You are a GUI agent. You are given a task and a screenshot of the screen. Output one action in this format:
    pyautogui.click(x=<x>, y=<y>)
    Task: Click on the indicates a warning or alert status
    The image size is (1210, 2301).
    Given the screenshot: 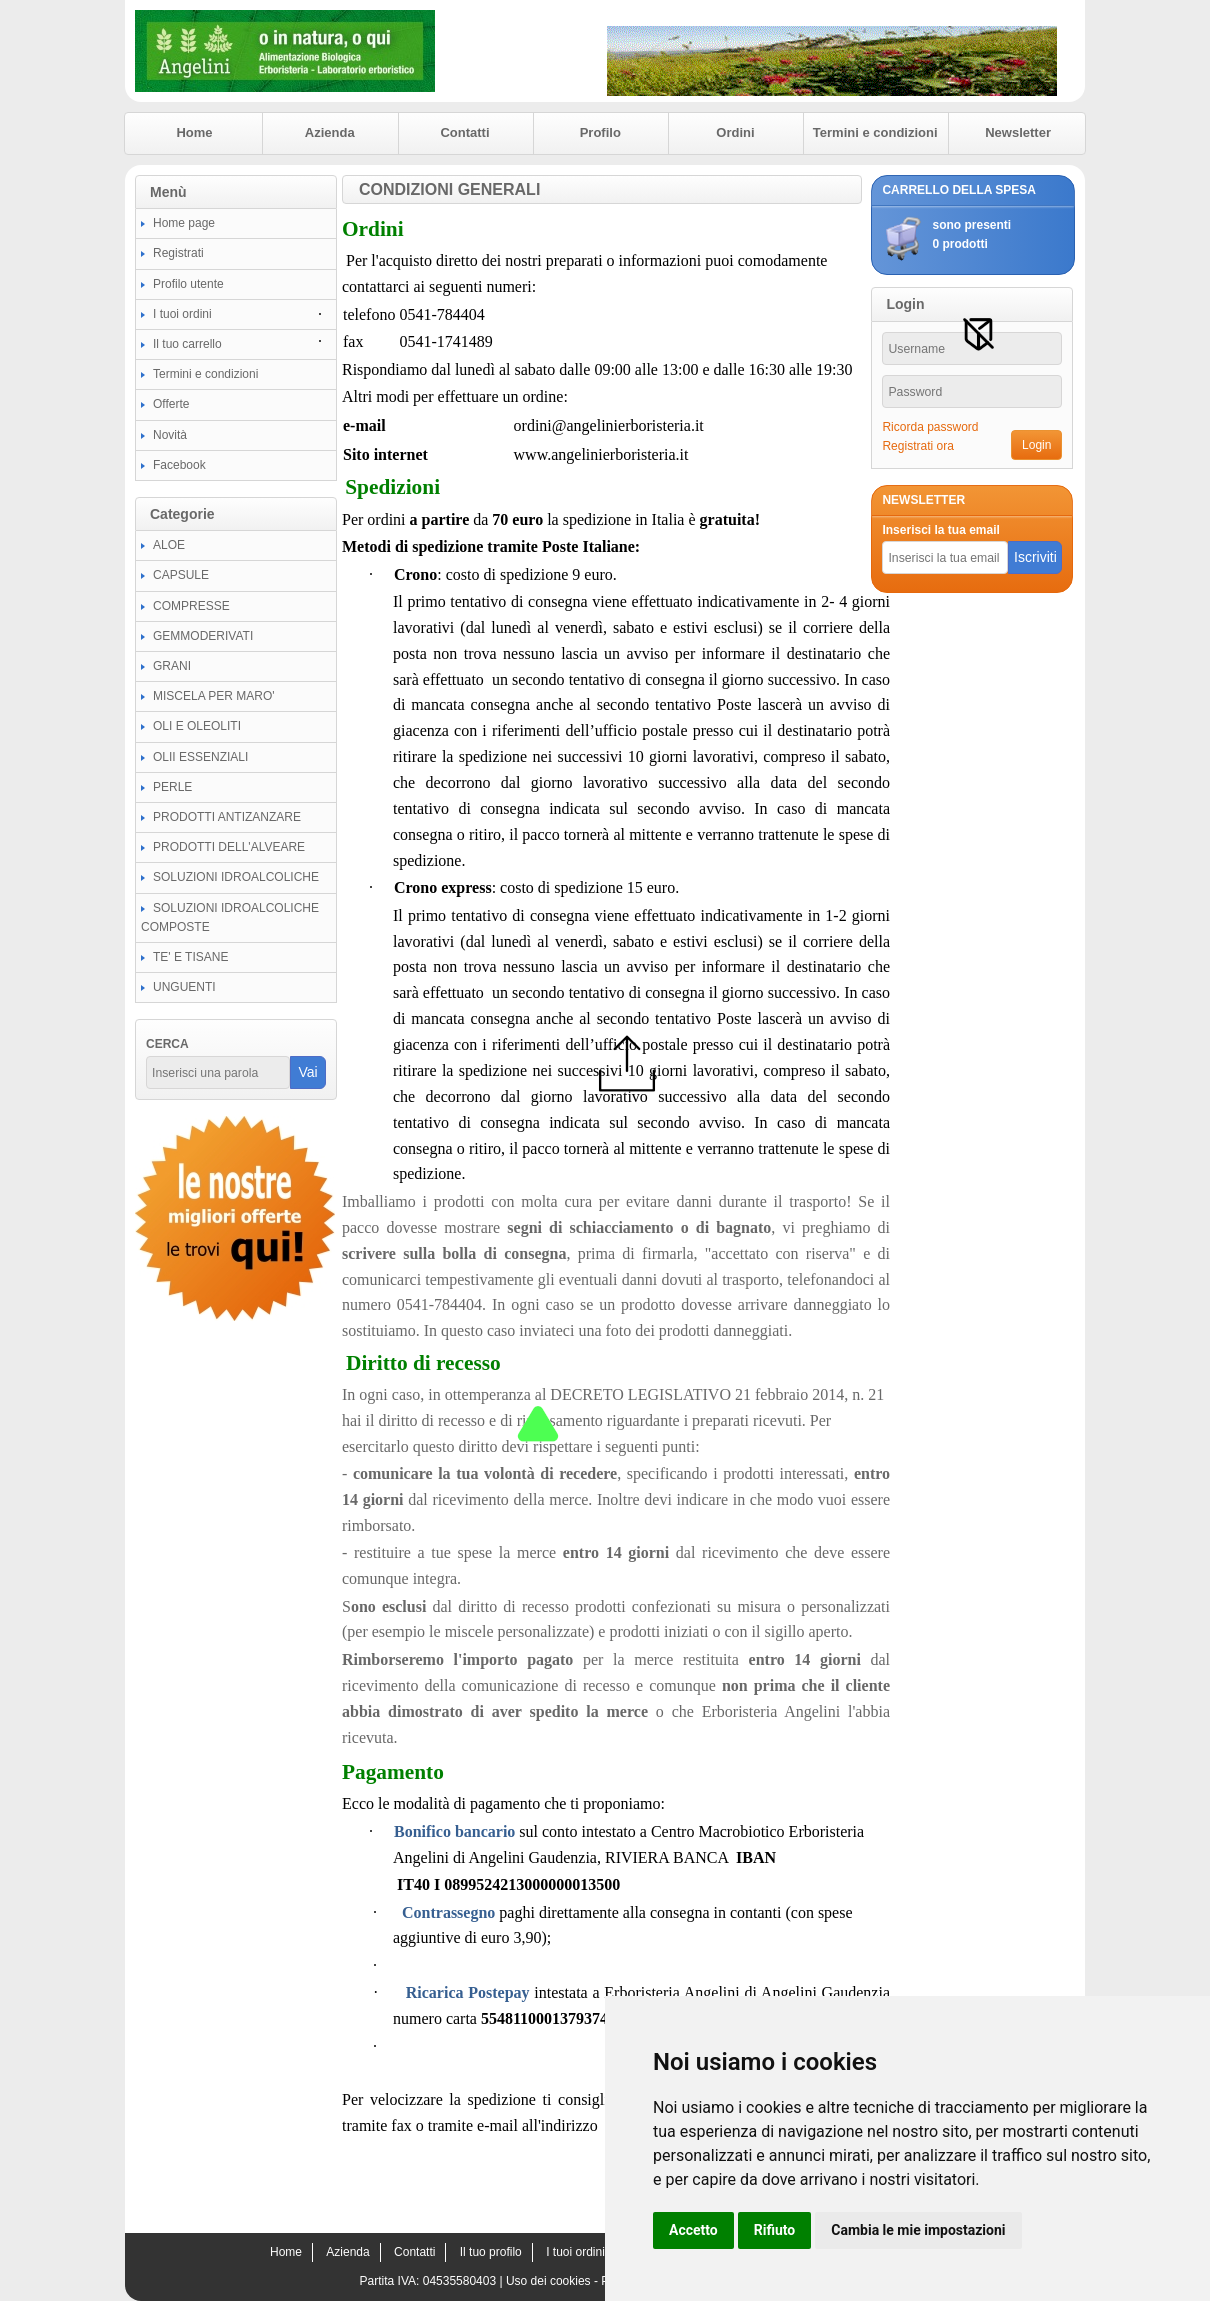 What is the action you would take?
    pyautogui.click(x=538, y=1425)
    